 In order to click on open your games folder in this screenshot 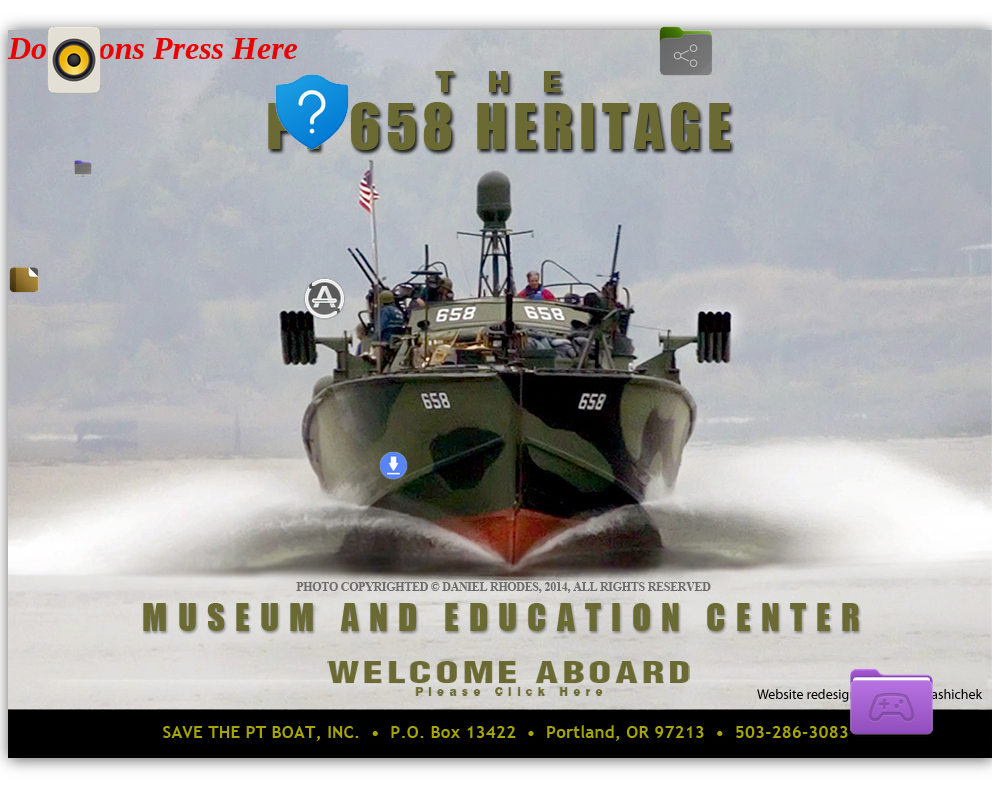, I will do `click(891, 701)`.